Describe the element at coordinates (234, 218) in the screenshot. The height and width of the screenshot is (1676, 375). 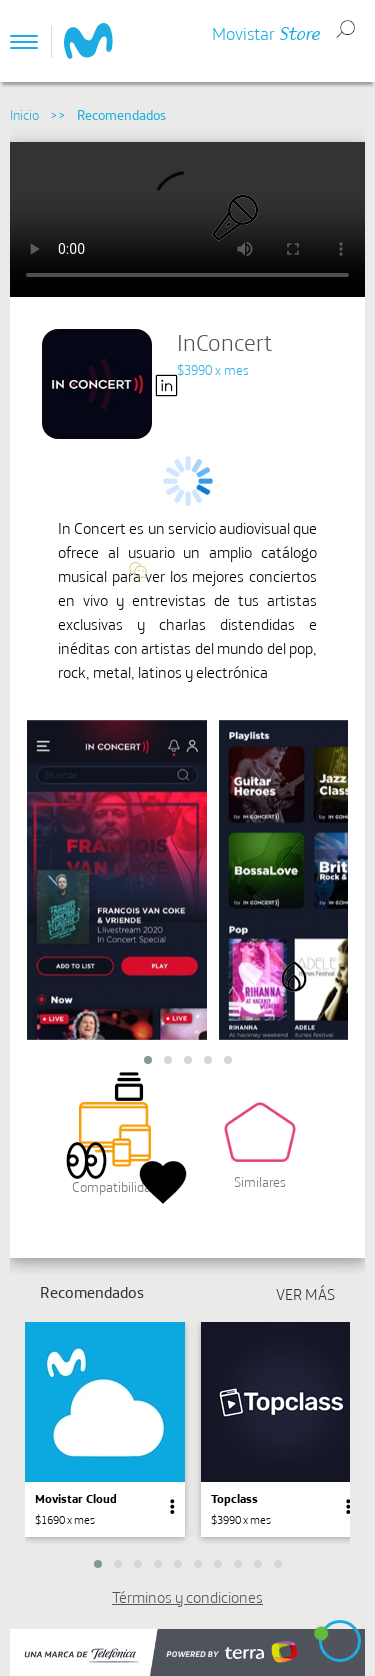
I see `access voice recording or audio input` at that location.